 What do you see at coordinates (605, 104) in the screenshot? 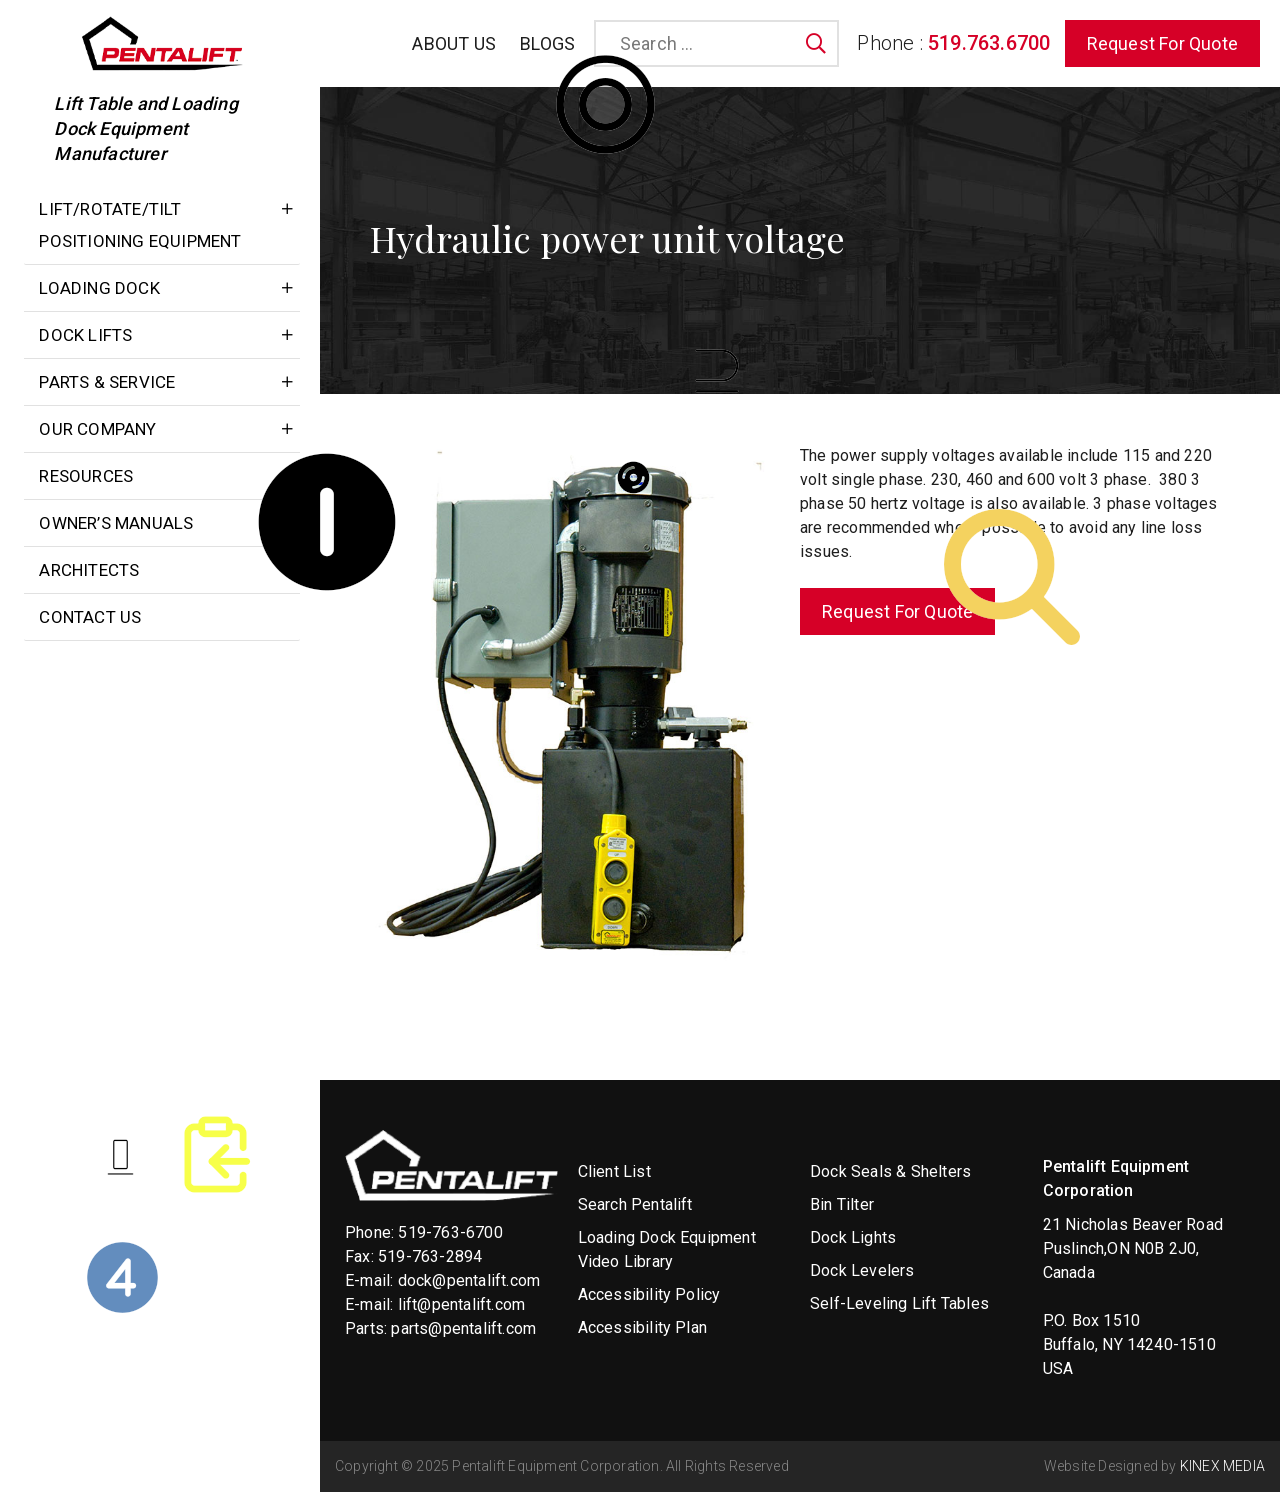
I see `select a single option from a list` at bounding box center [605, 104].